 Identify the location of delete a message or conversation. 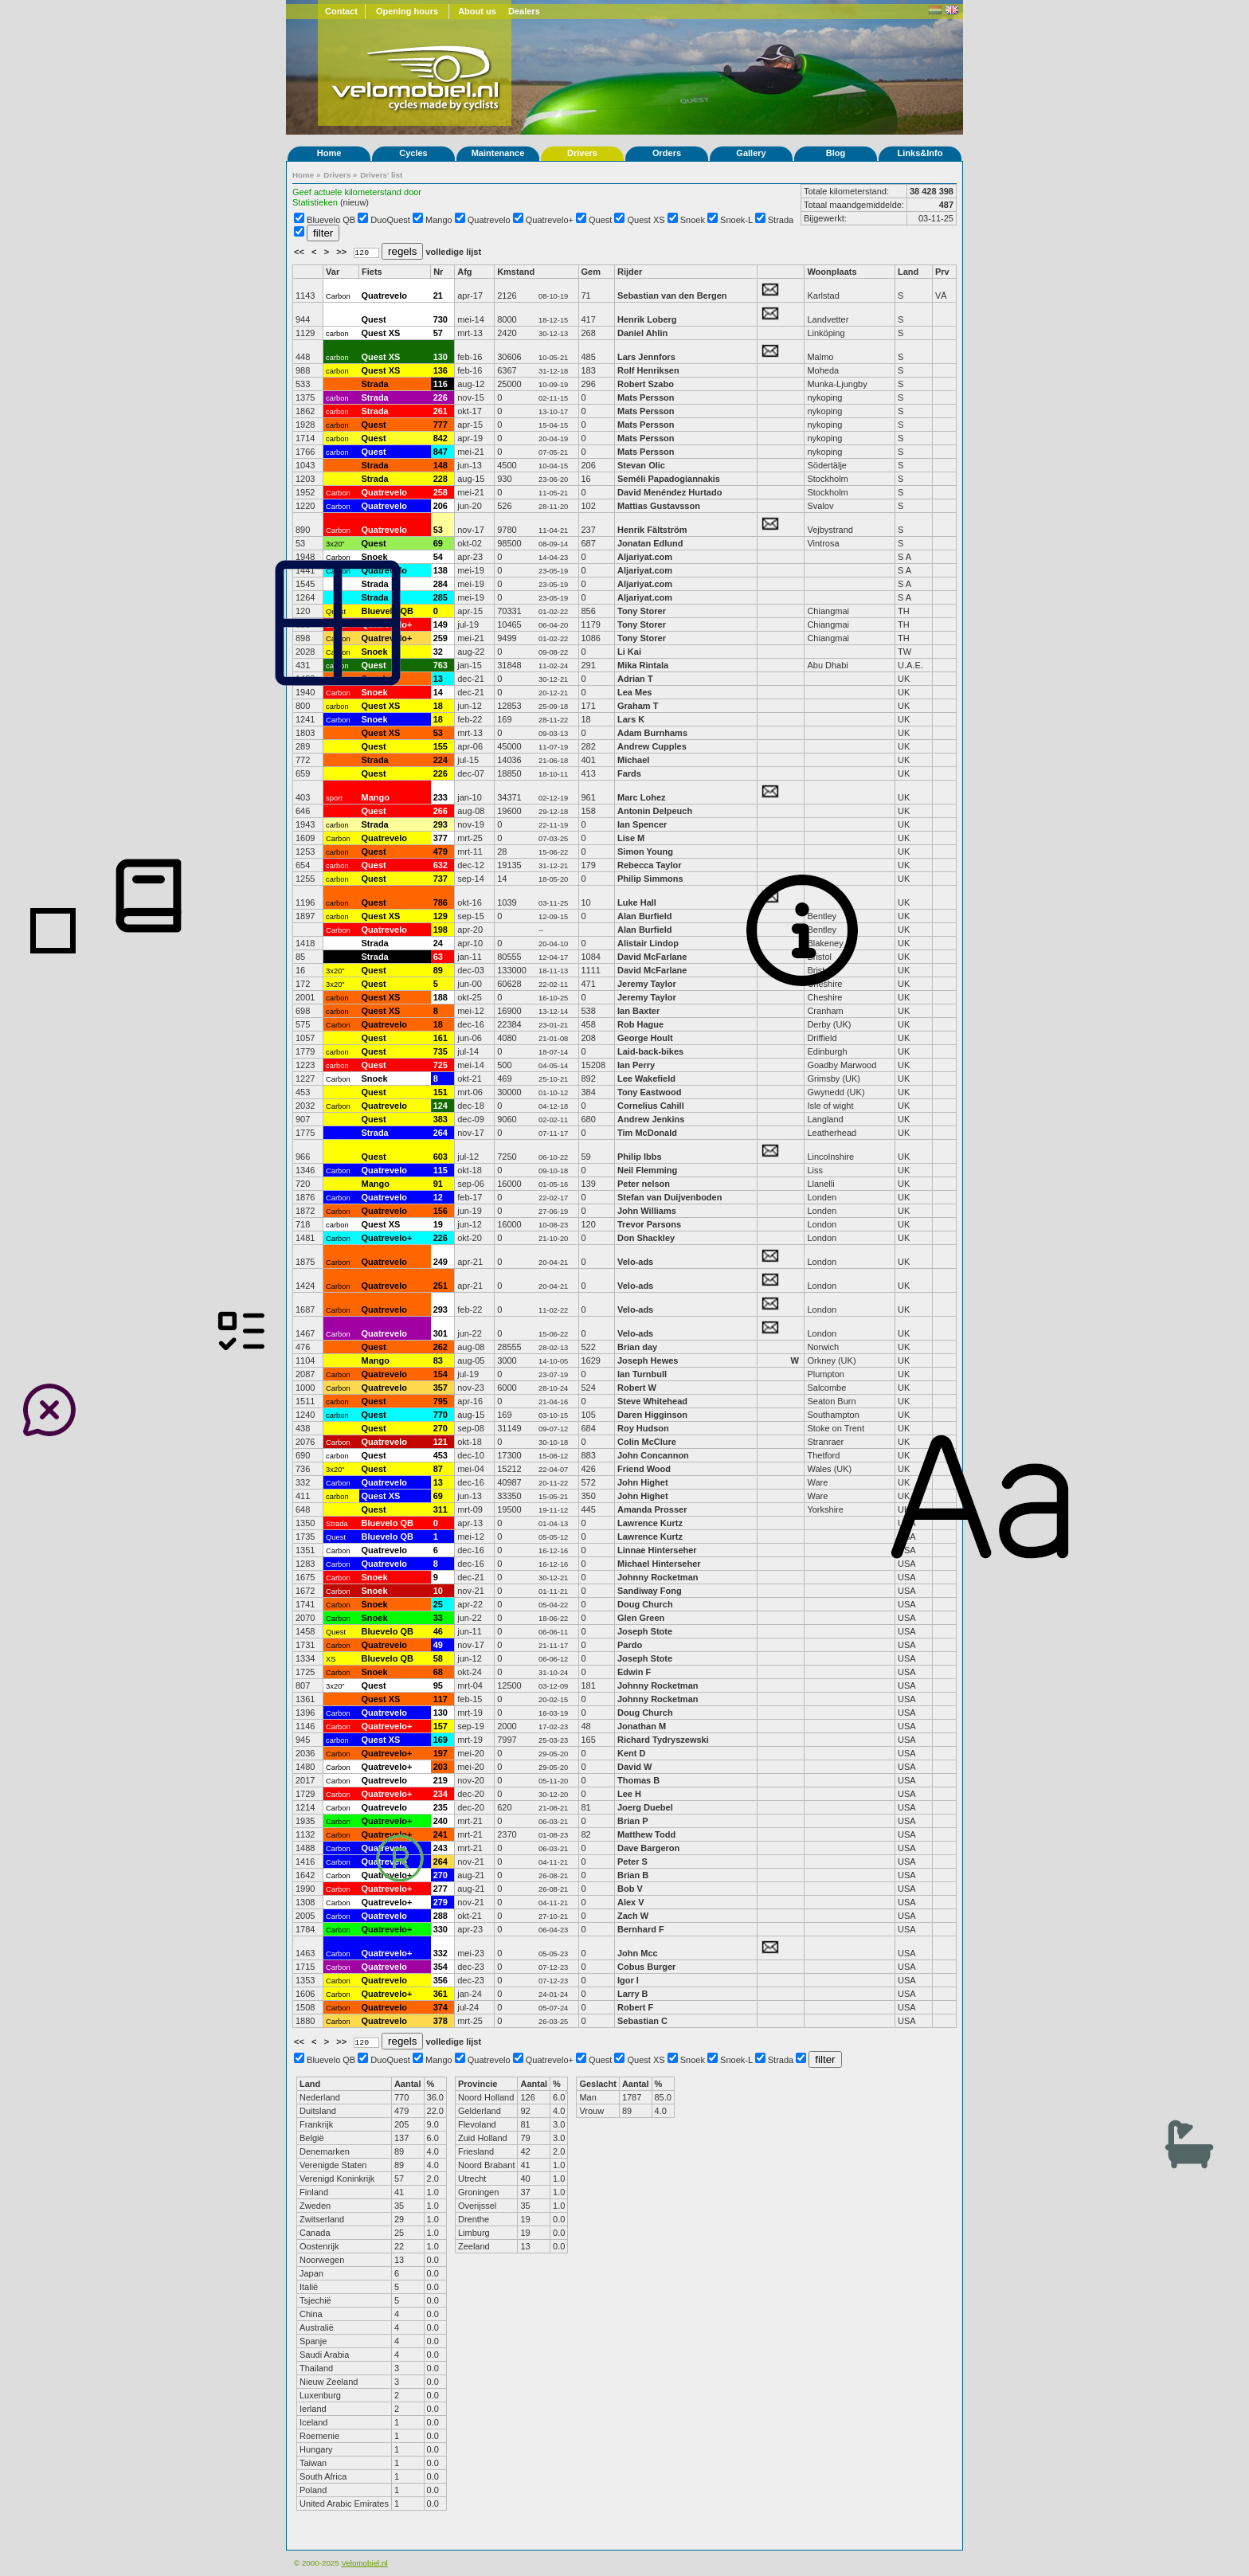
(49, 1410).